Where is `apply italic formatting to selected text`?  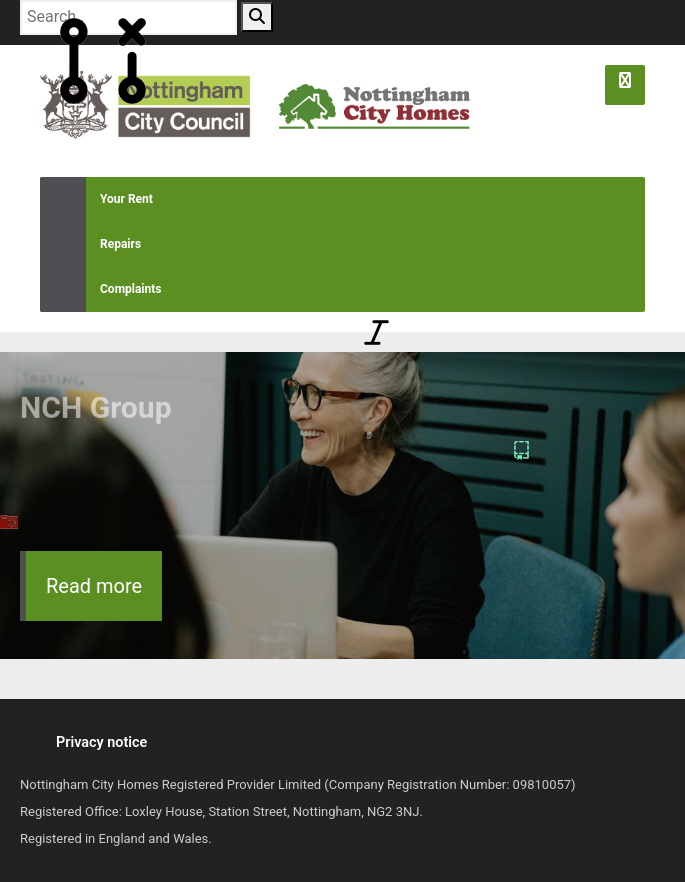
apply italic formatting to selected text is located at coordinates (376, 332).